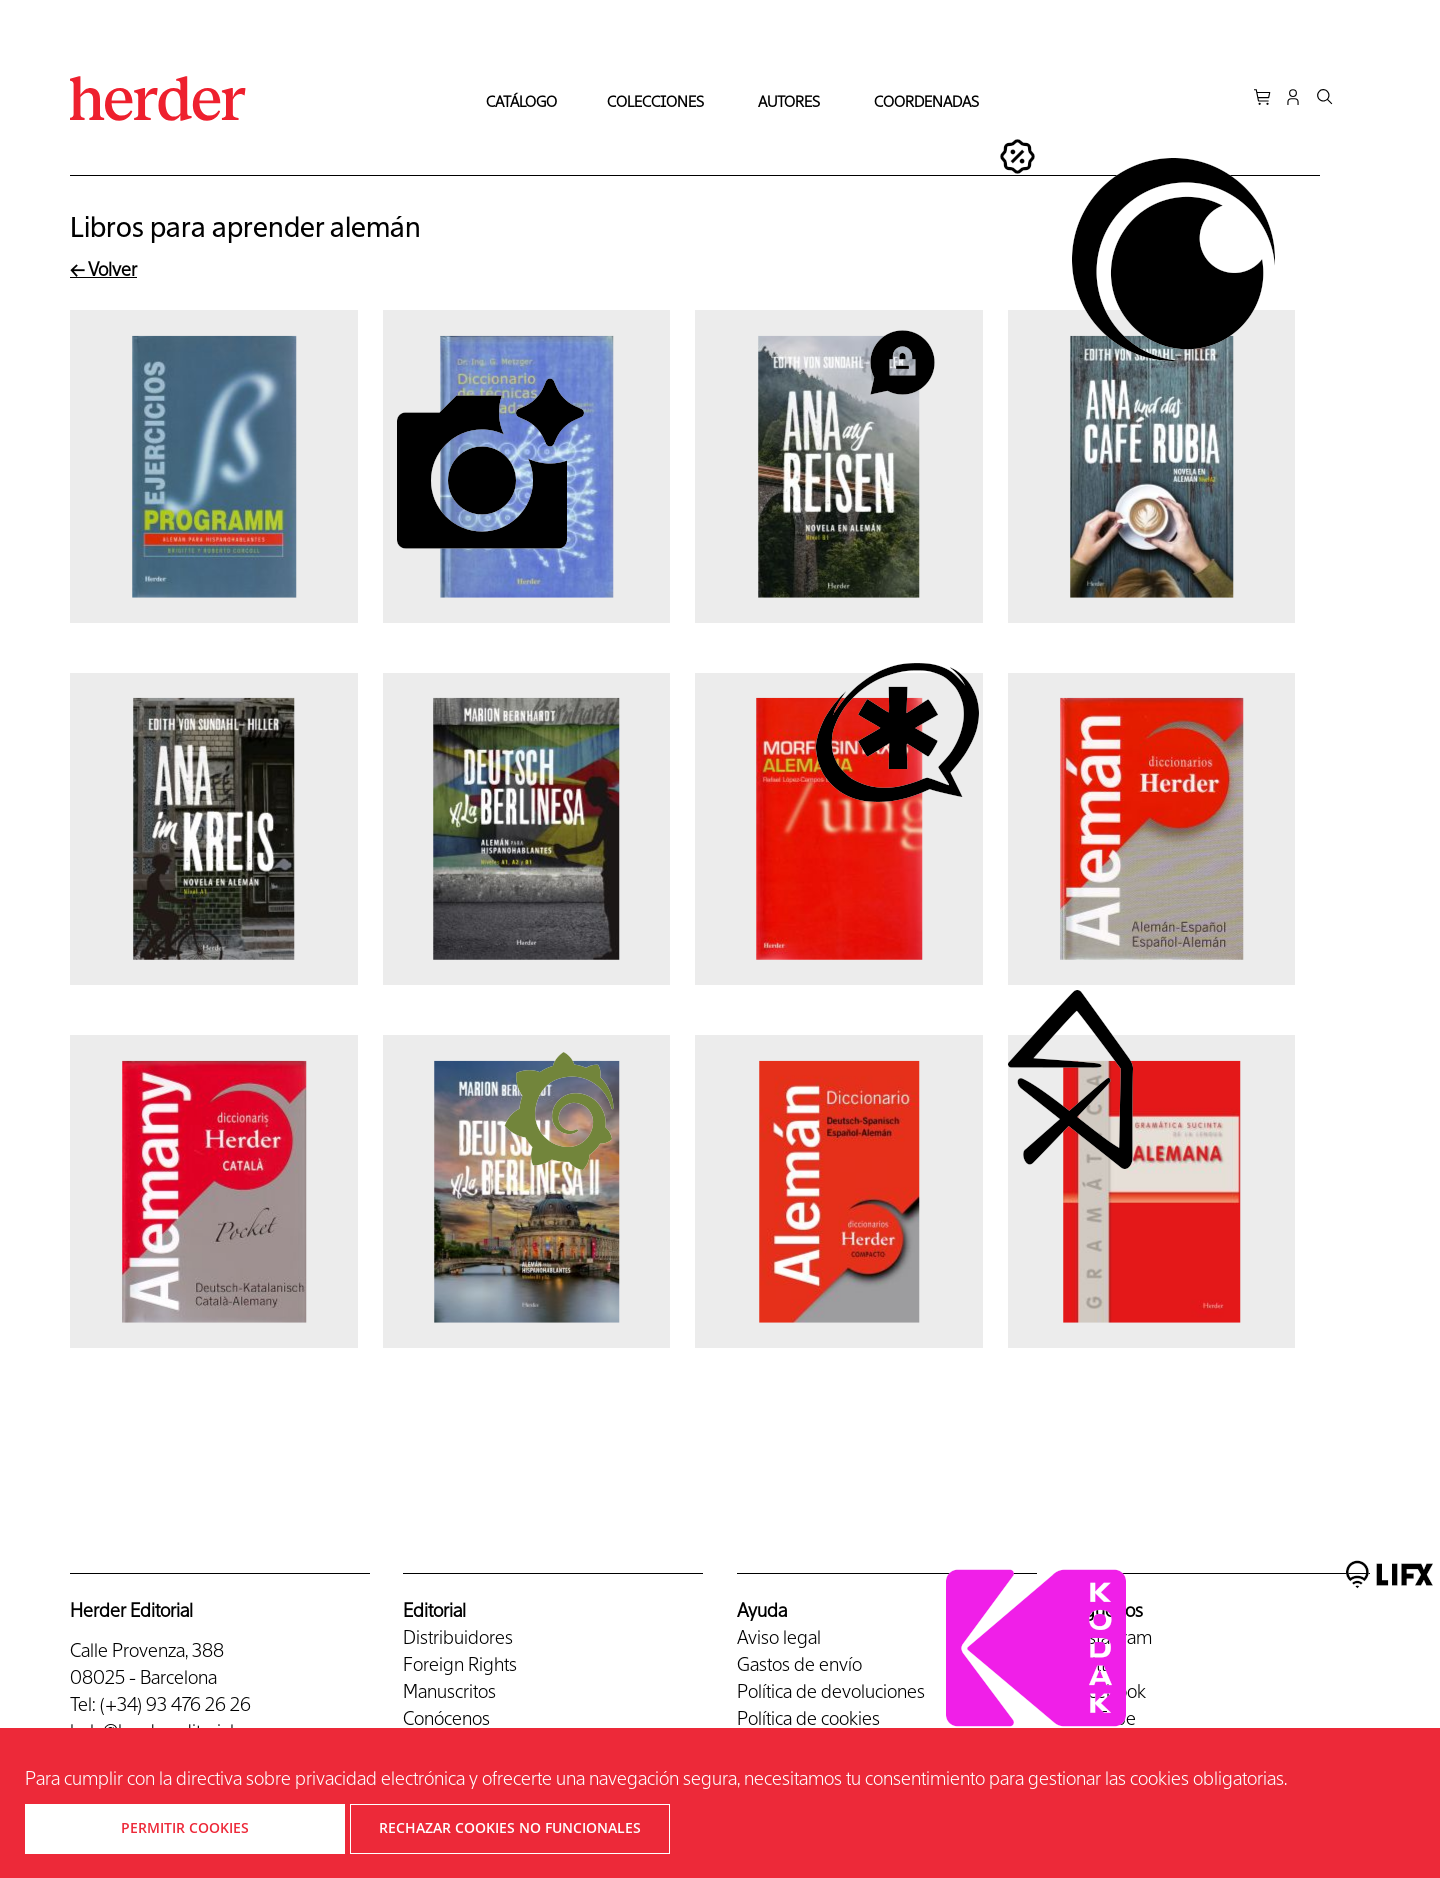 Image resolution: width=1440 pixels, height=1878 pixels. What do you see at coordinates (1173, 259) in the screenshot?
I see `open the Crunchyroll app` at bounding box center [1173, 259].